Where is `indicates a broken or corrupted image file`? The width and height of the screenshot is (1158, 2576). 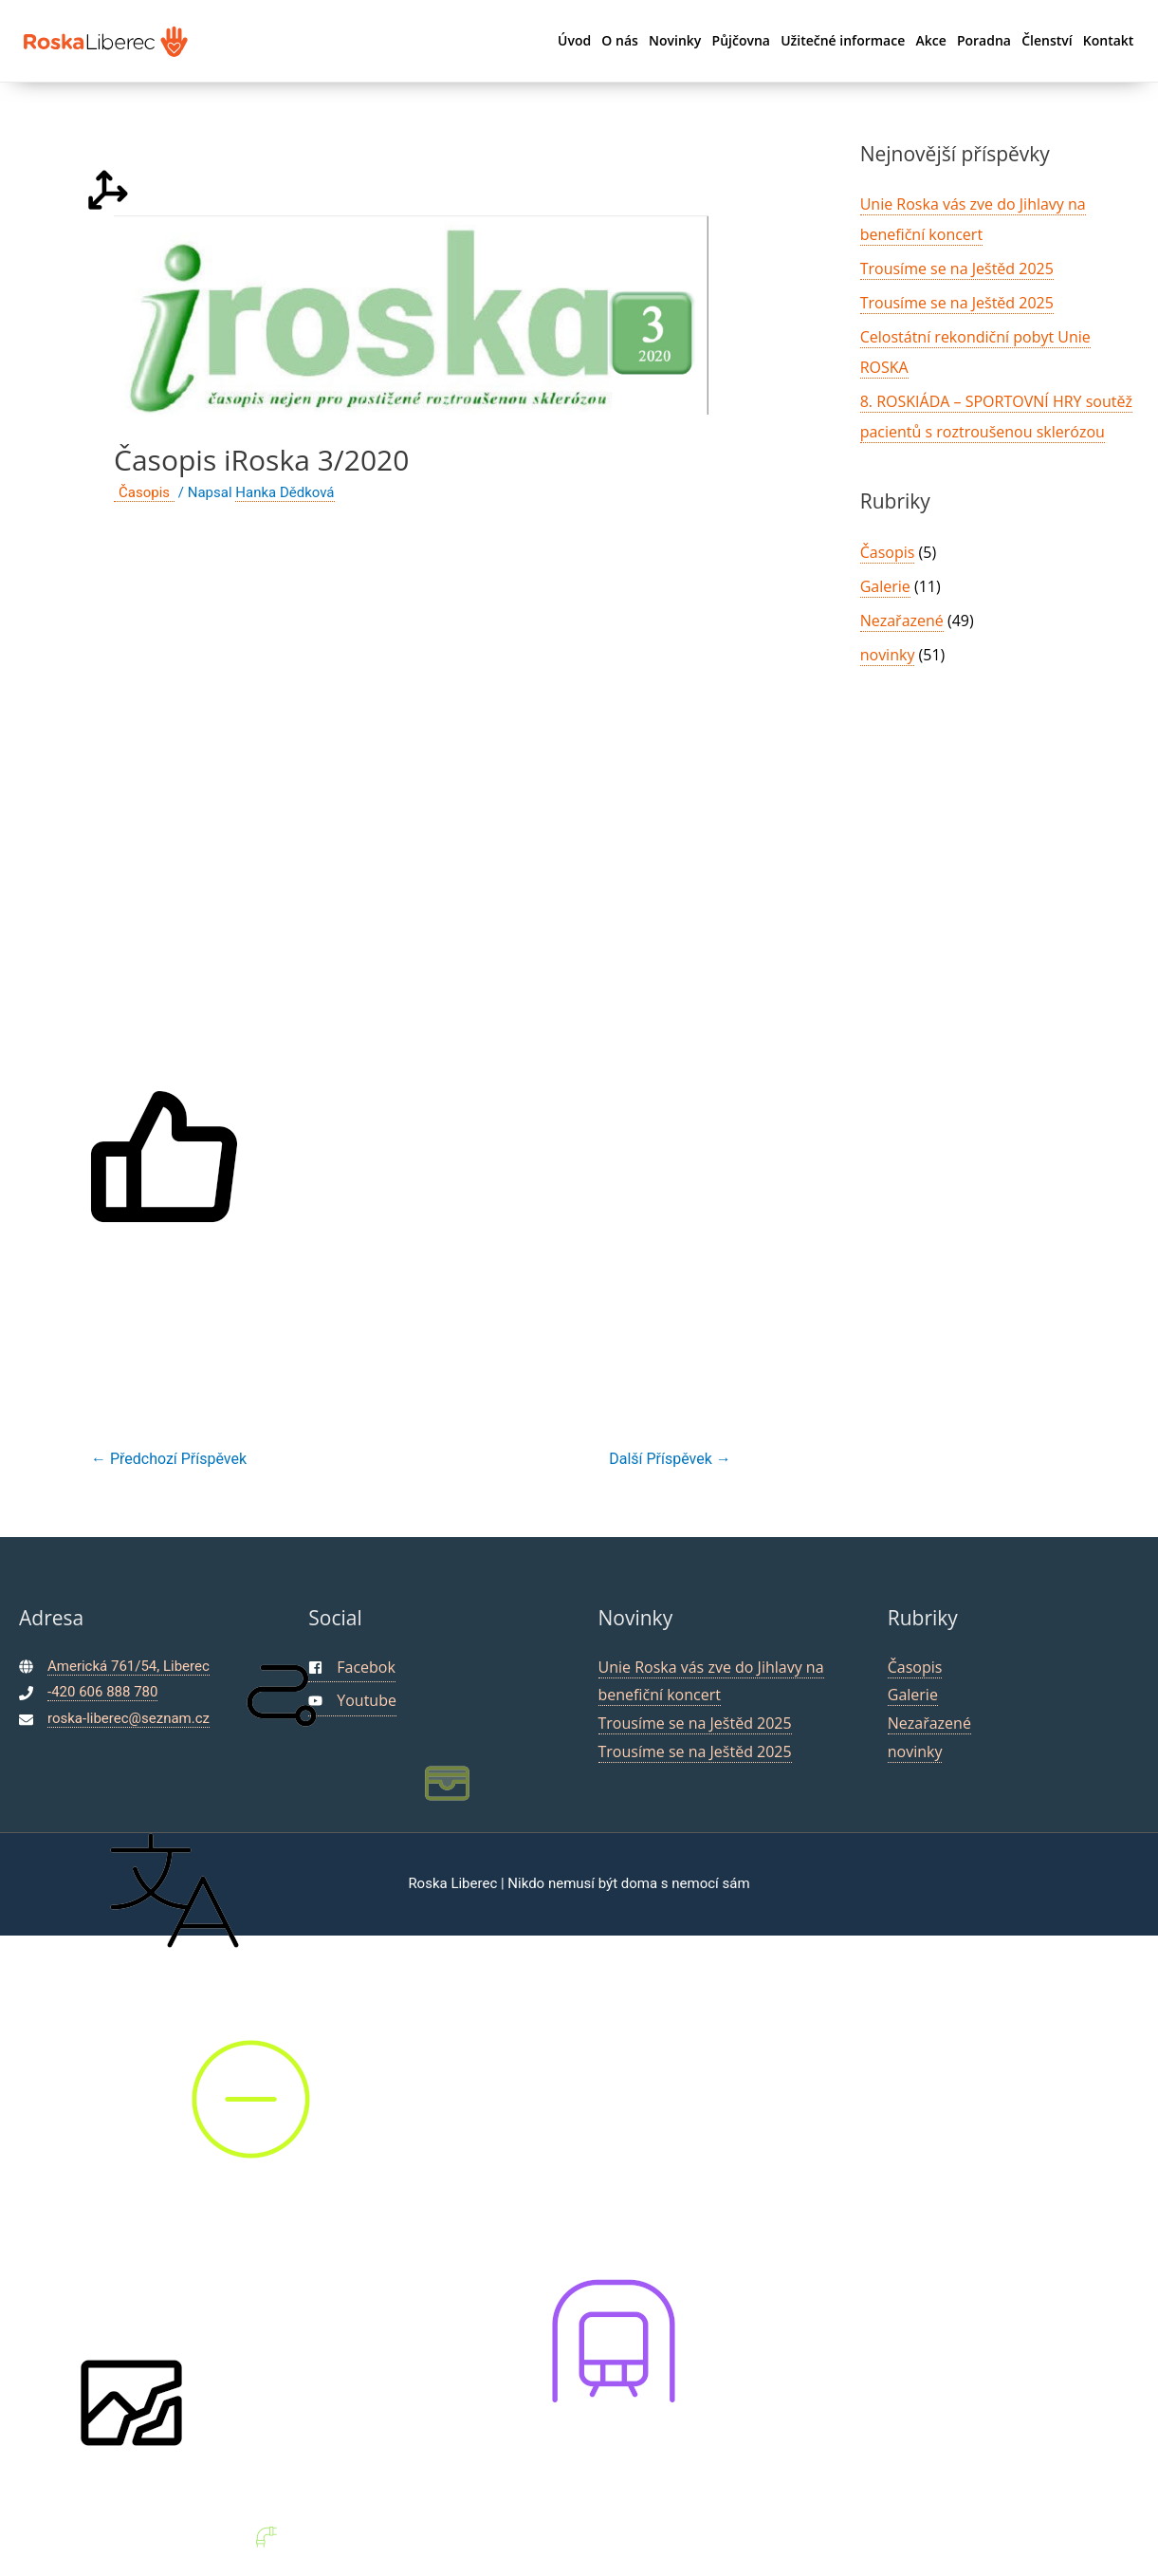
indicates a broken or corrupted image file is located at coordinates (131, 2402).